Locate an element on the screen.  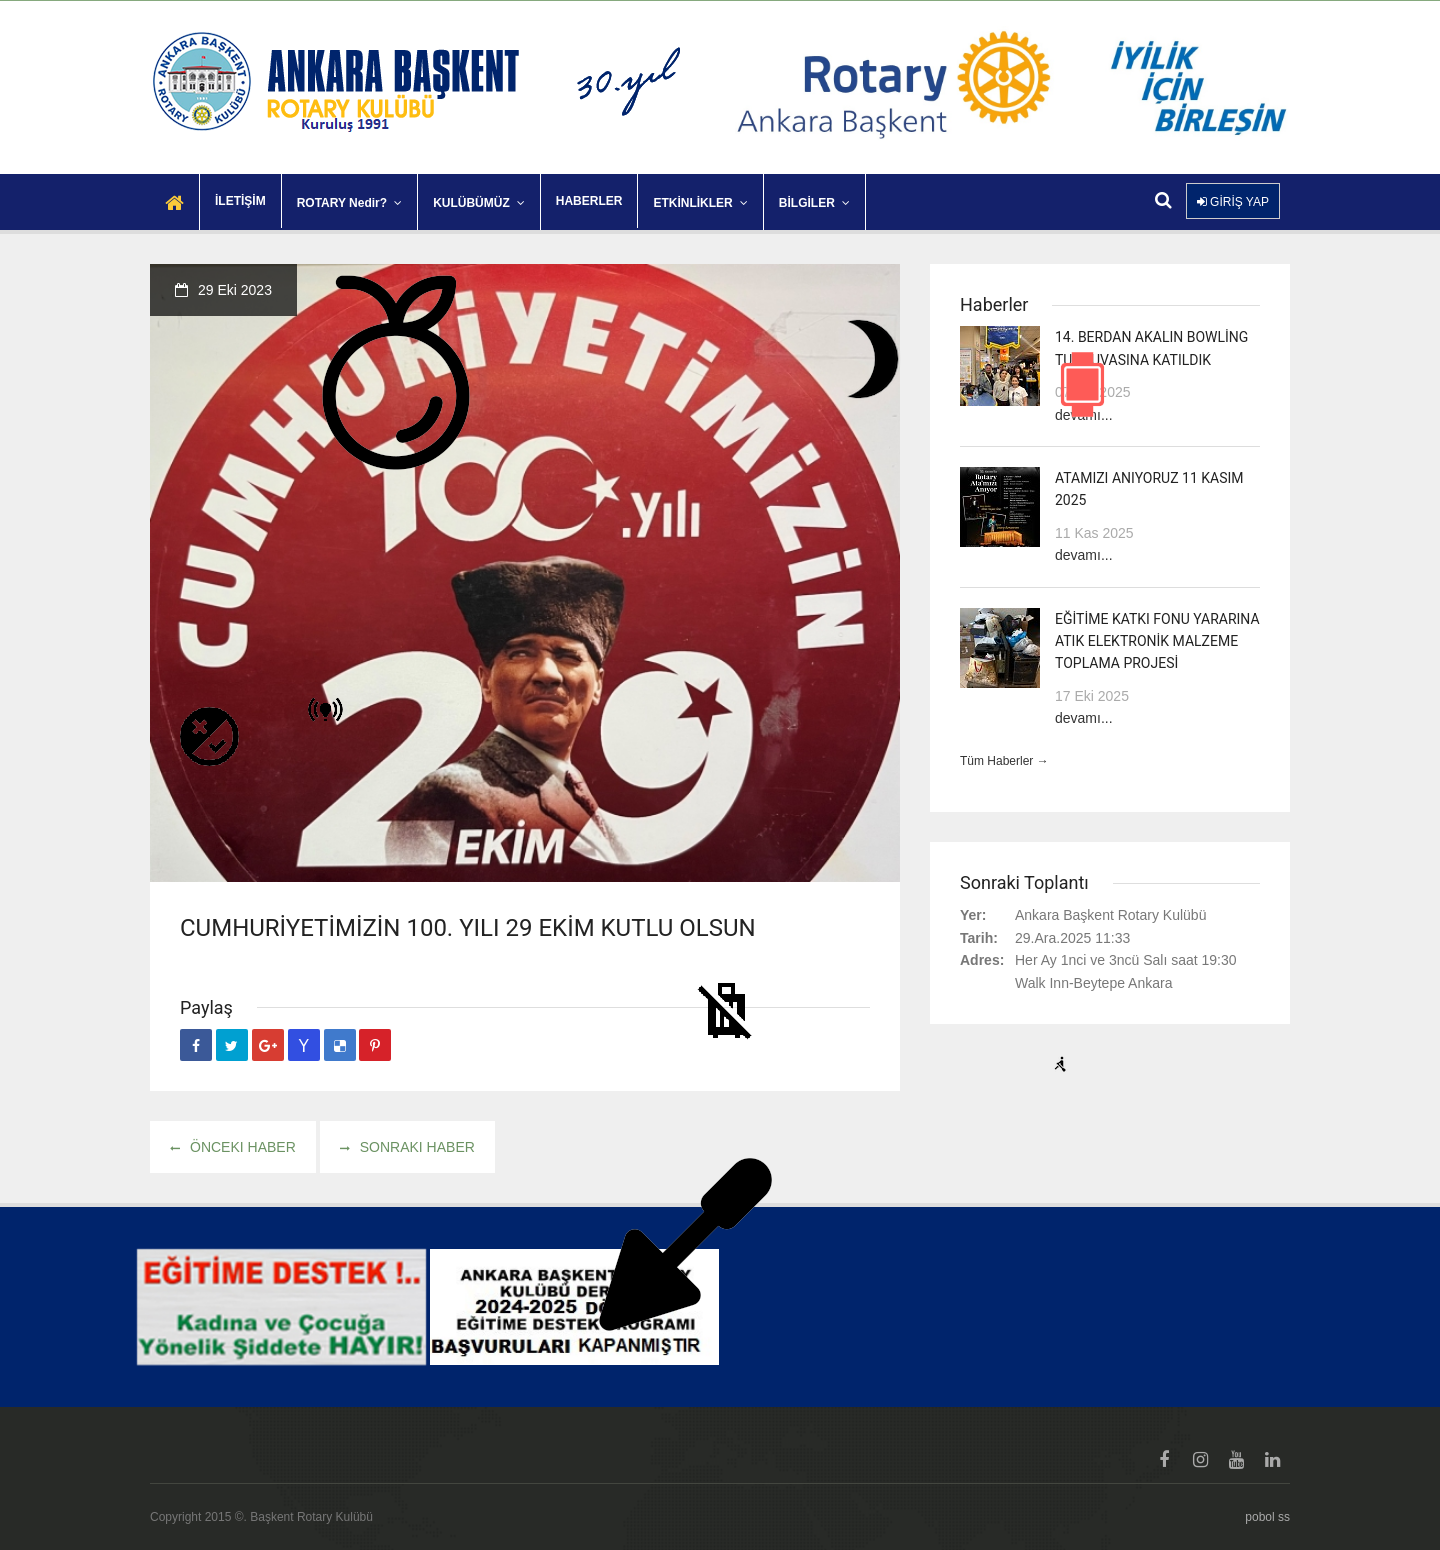
access smartwatch settings or companion app is located at coordinates (1082, 384).